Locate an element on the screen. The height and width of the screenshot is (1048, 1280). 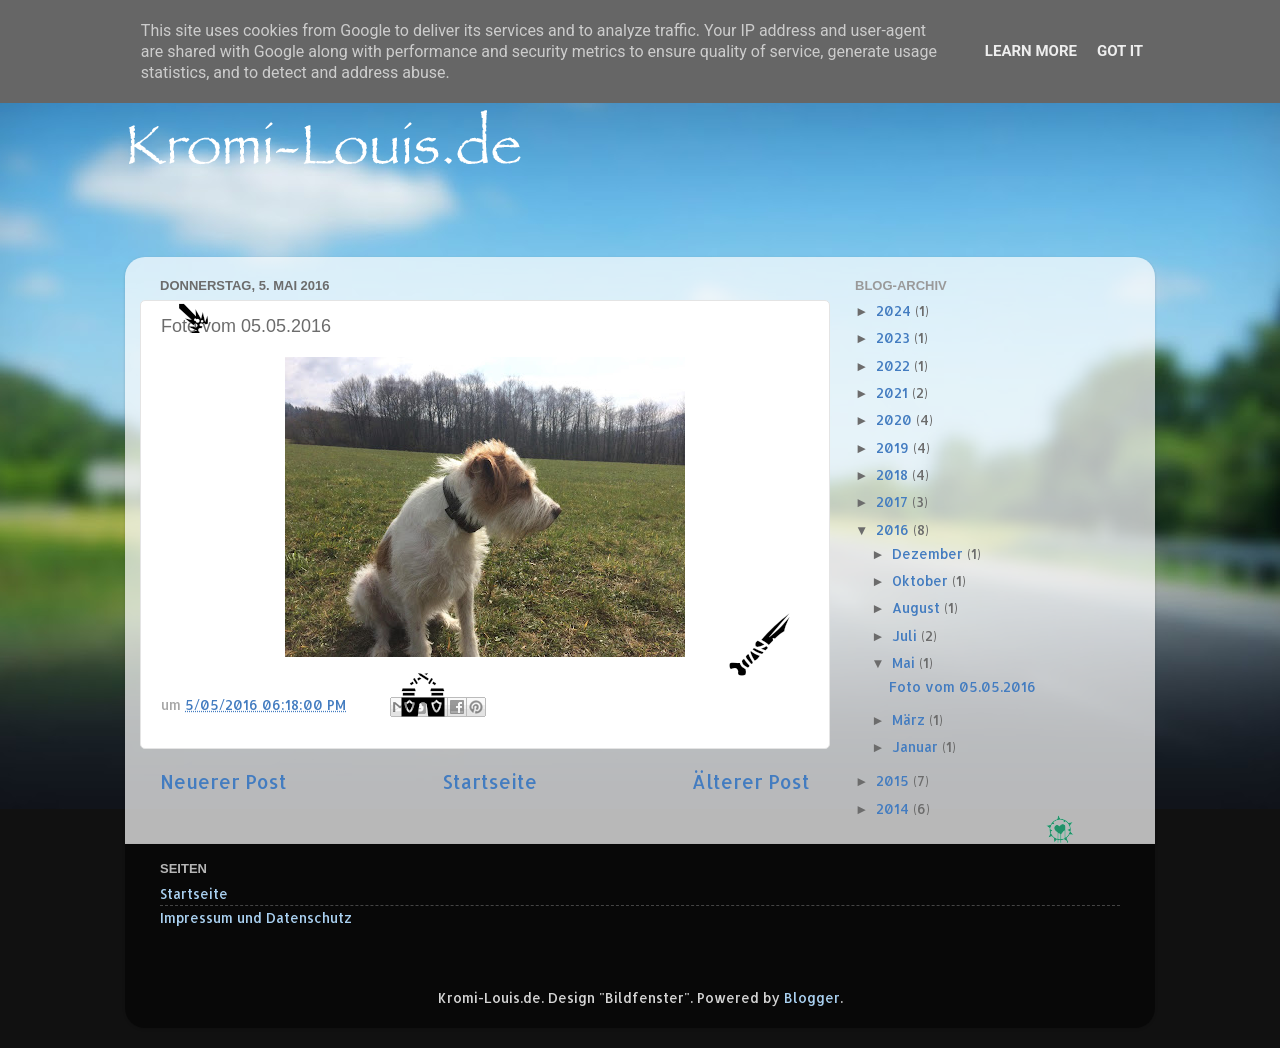
activate a beam or energy attack is located at coordinates (193, 318).